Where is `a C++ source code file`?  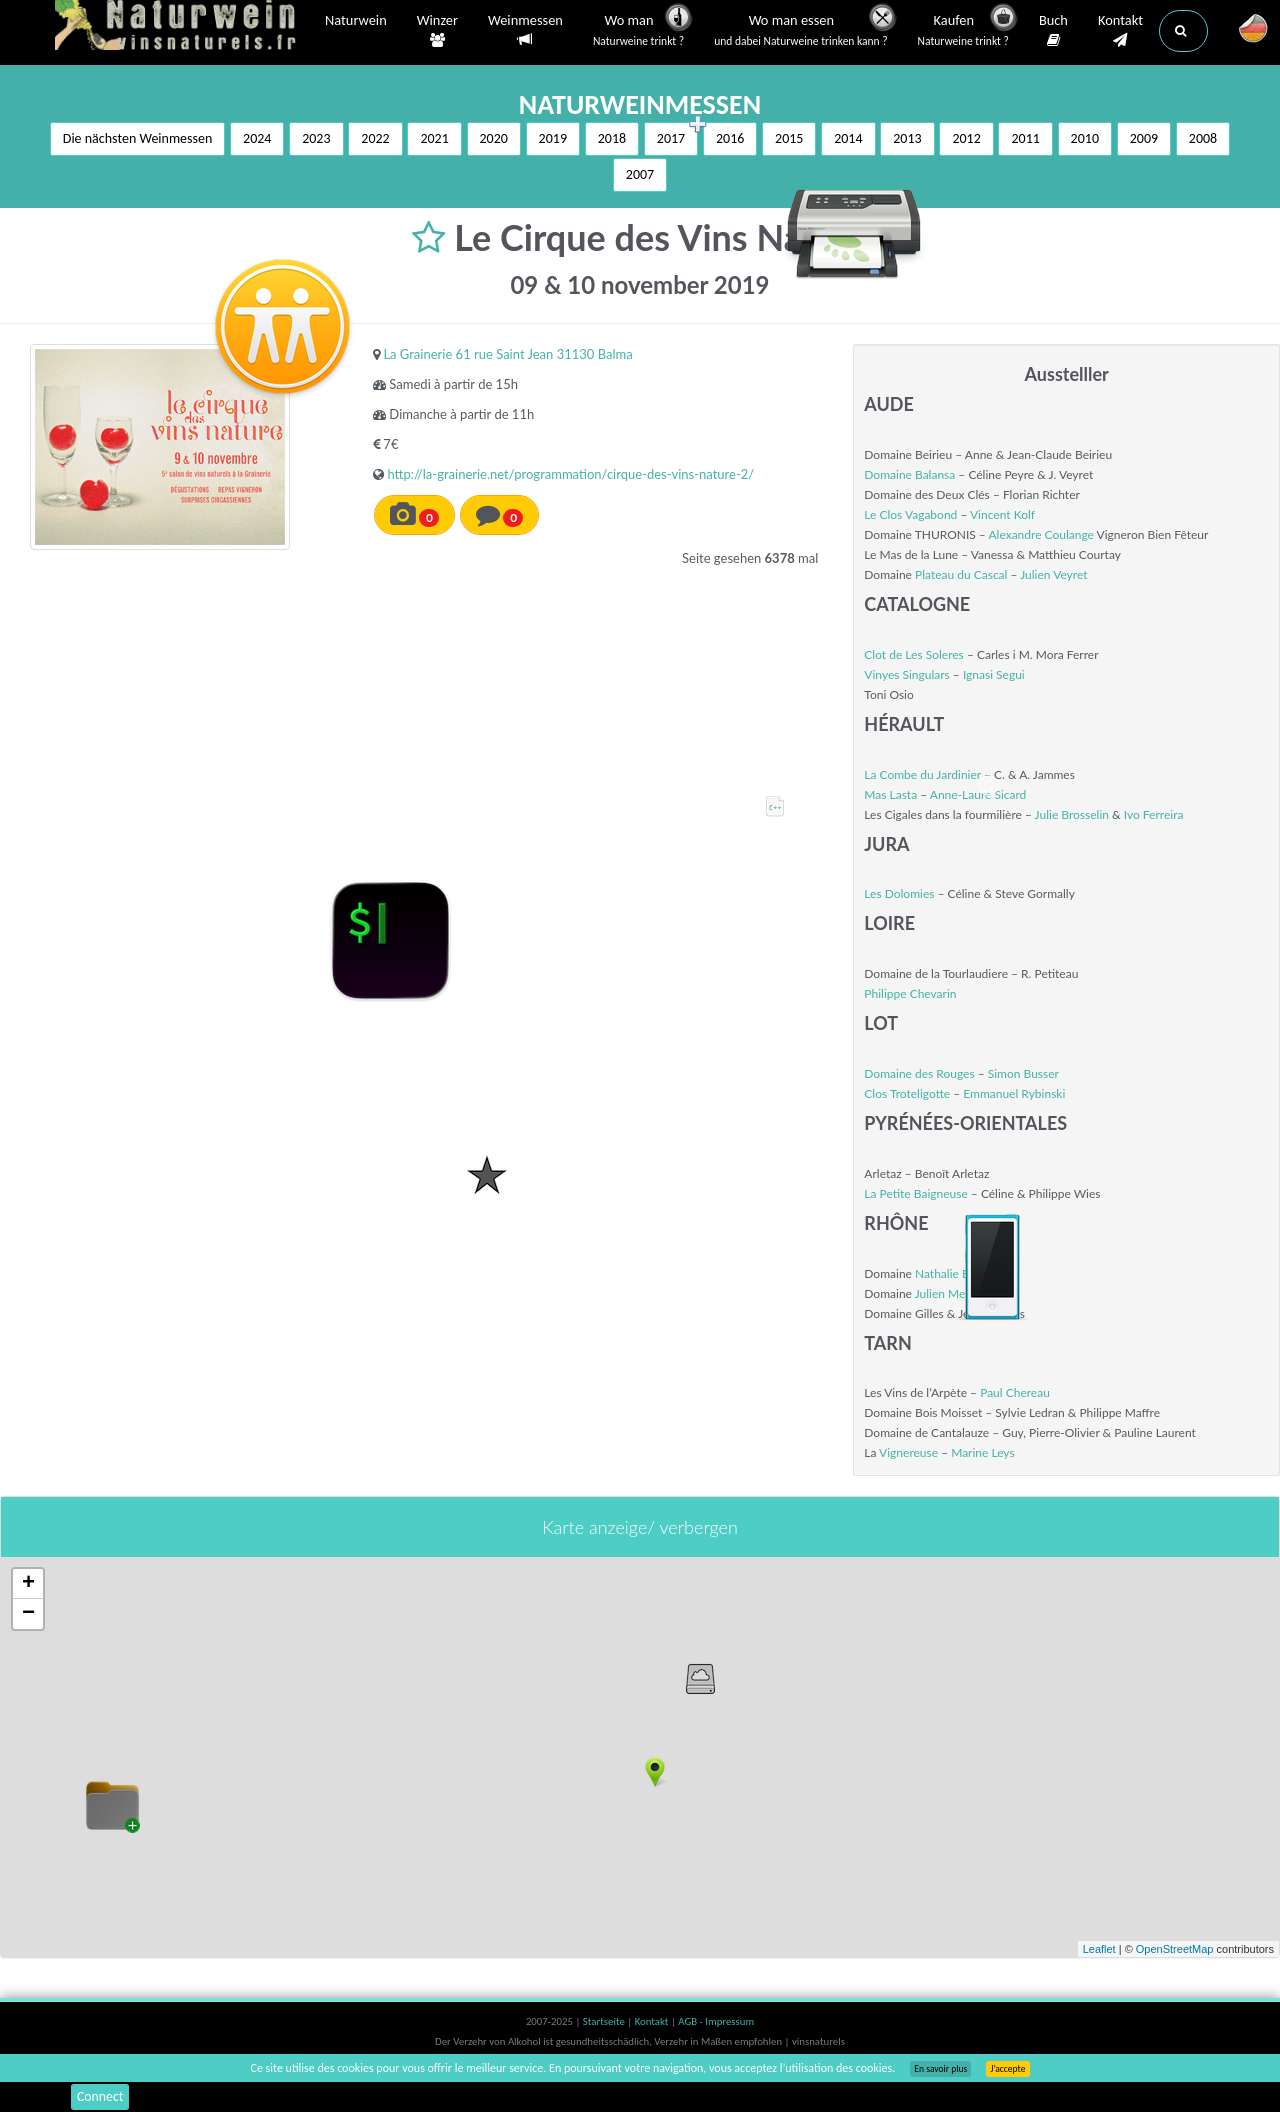
a C++ source code file is located at coordinates (775, 806).